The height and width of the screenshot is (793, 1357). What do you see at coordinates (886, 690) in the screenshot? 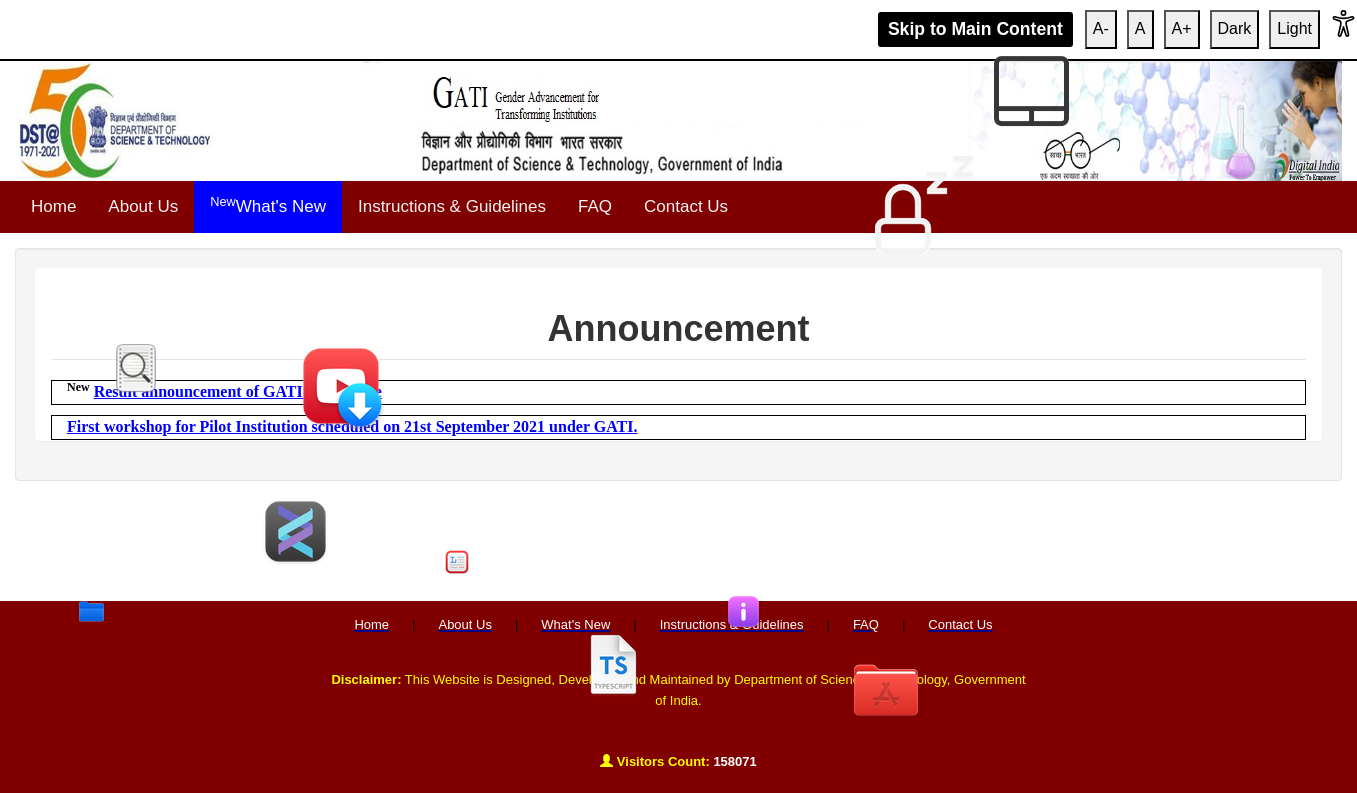
I see `open templates folder` at bounding box center [886, 690].